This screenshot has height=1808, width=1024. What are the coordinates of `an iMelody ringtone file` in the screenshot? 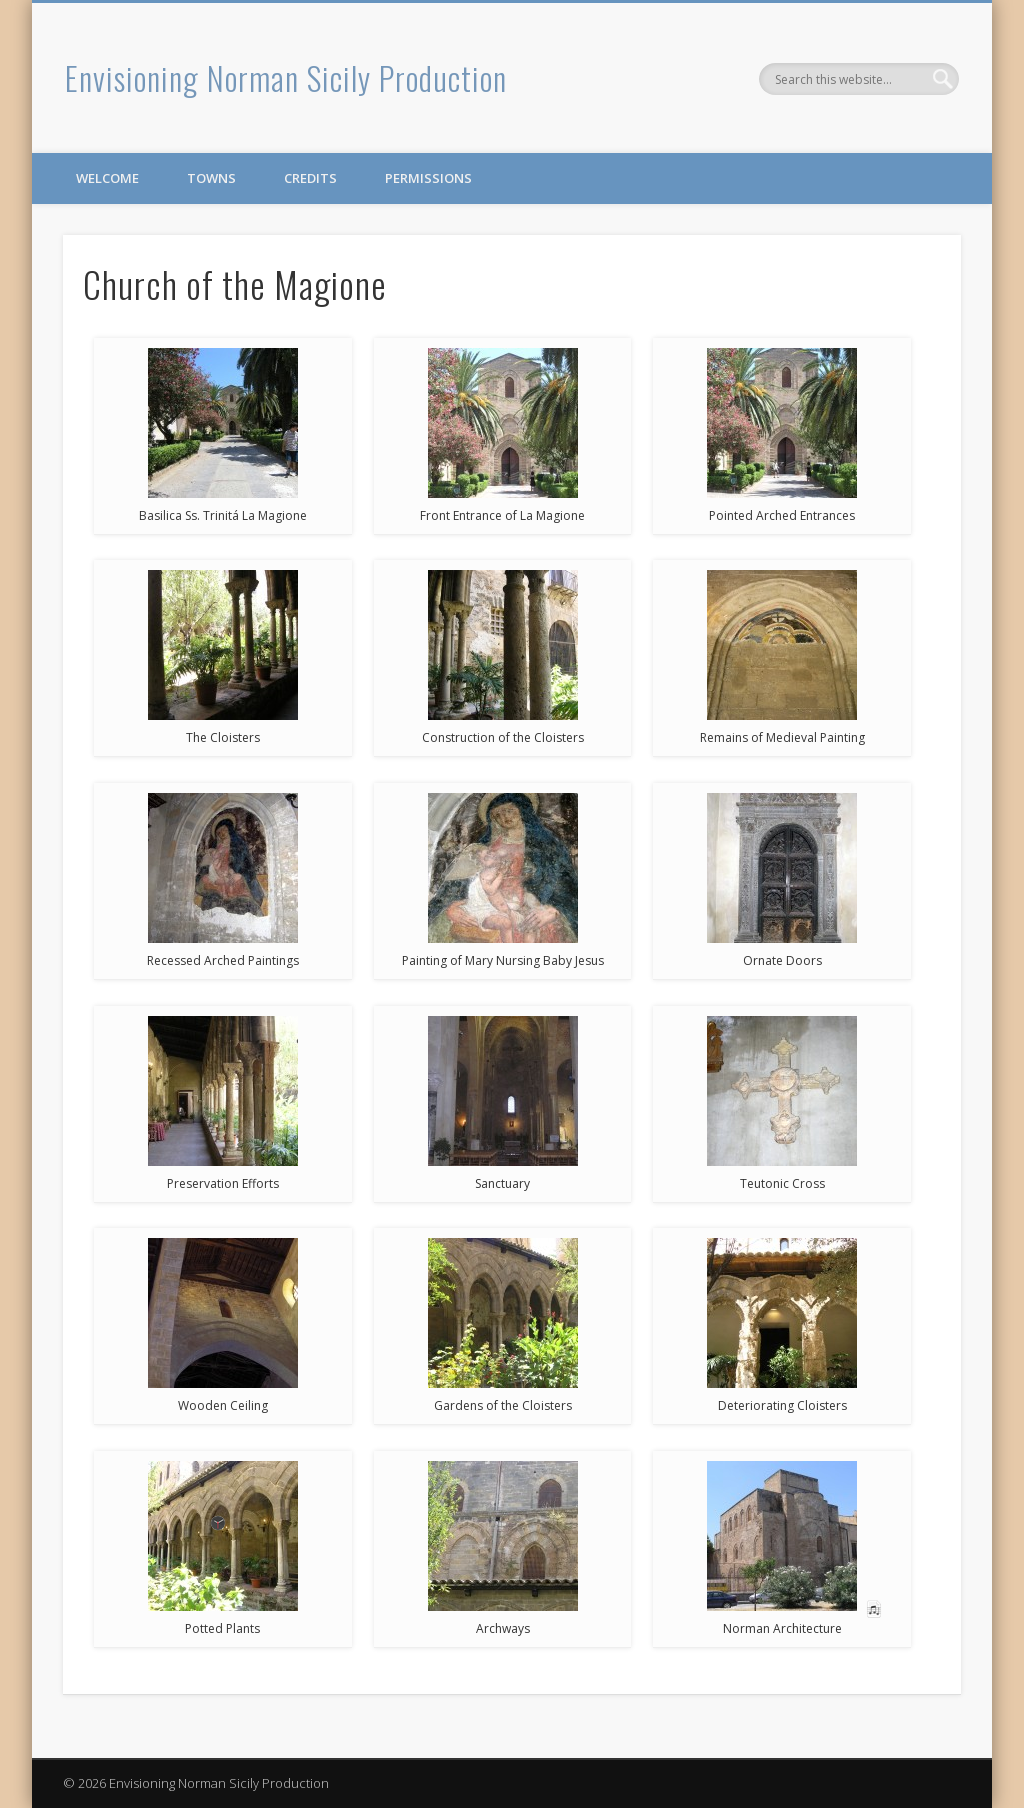 It's located at (874, 1609).